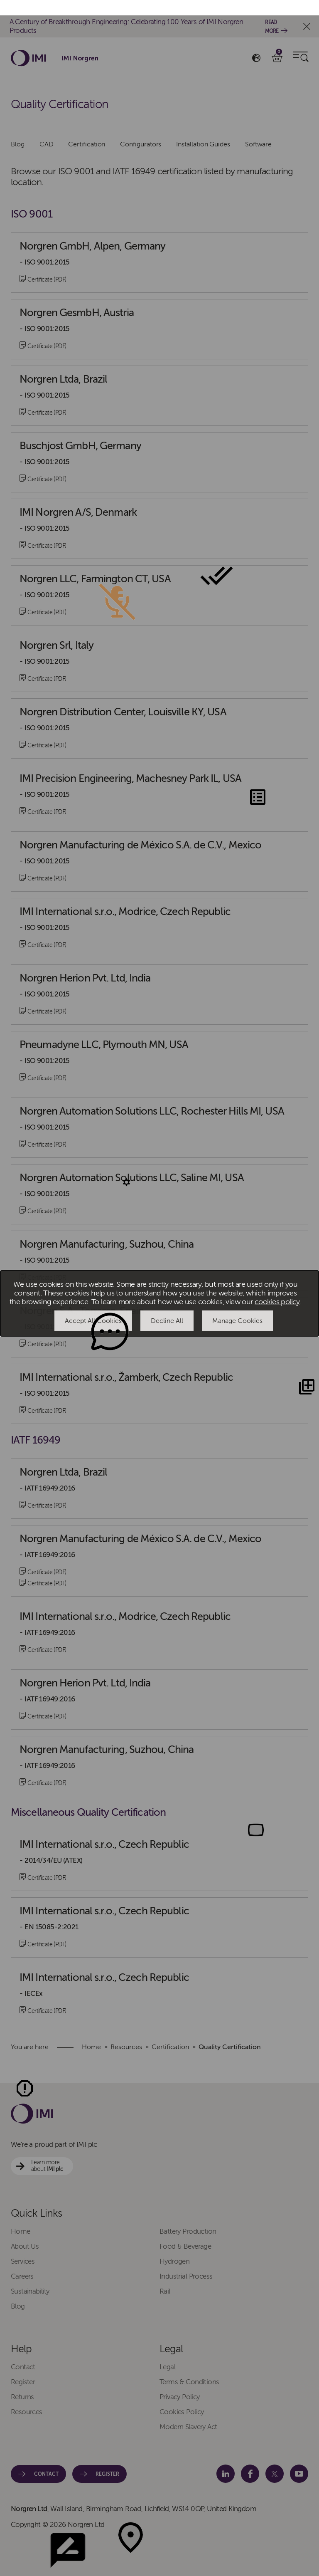 This screenshot has width=319, height=2576. What do you see at coordinates (216, 575) in the screenshot?
I see `all items marked as complete` at bounding box center [216, 575].